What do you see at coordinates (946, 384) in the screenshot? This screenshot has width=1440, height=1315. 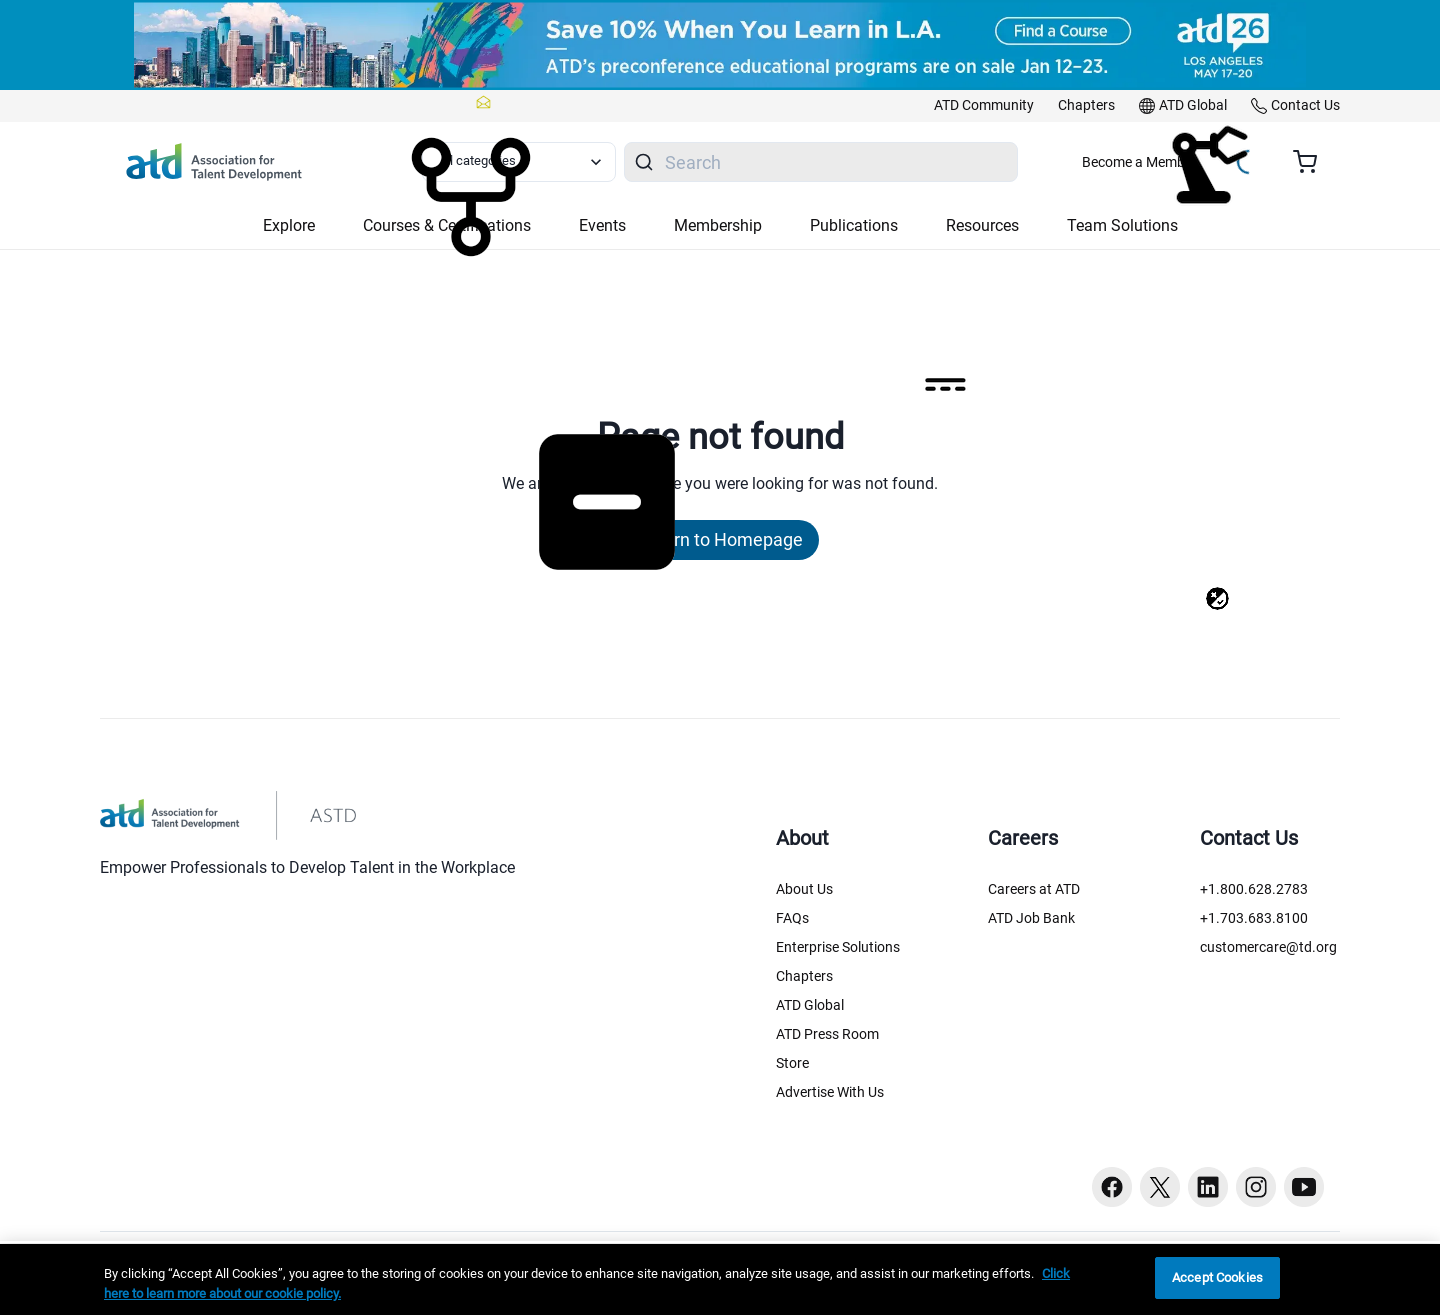 I see `power input or DC power connection port` at bounding box center [946, 384].